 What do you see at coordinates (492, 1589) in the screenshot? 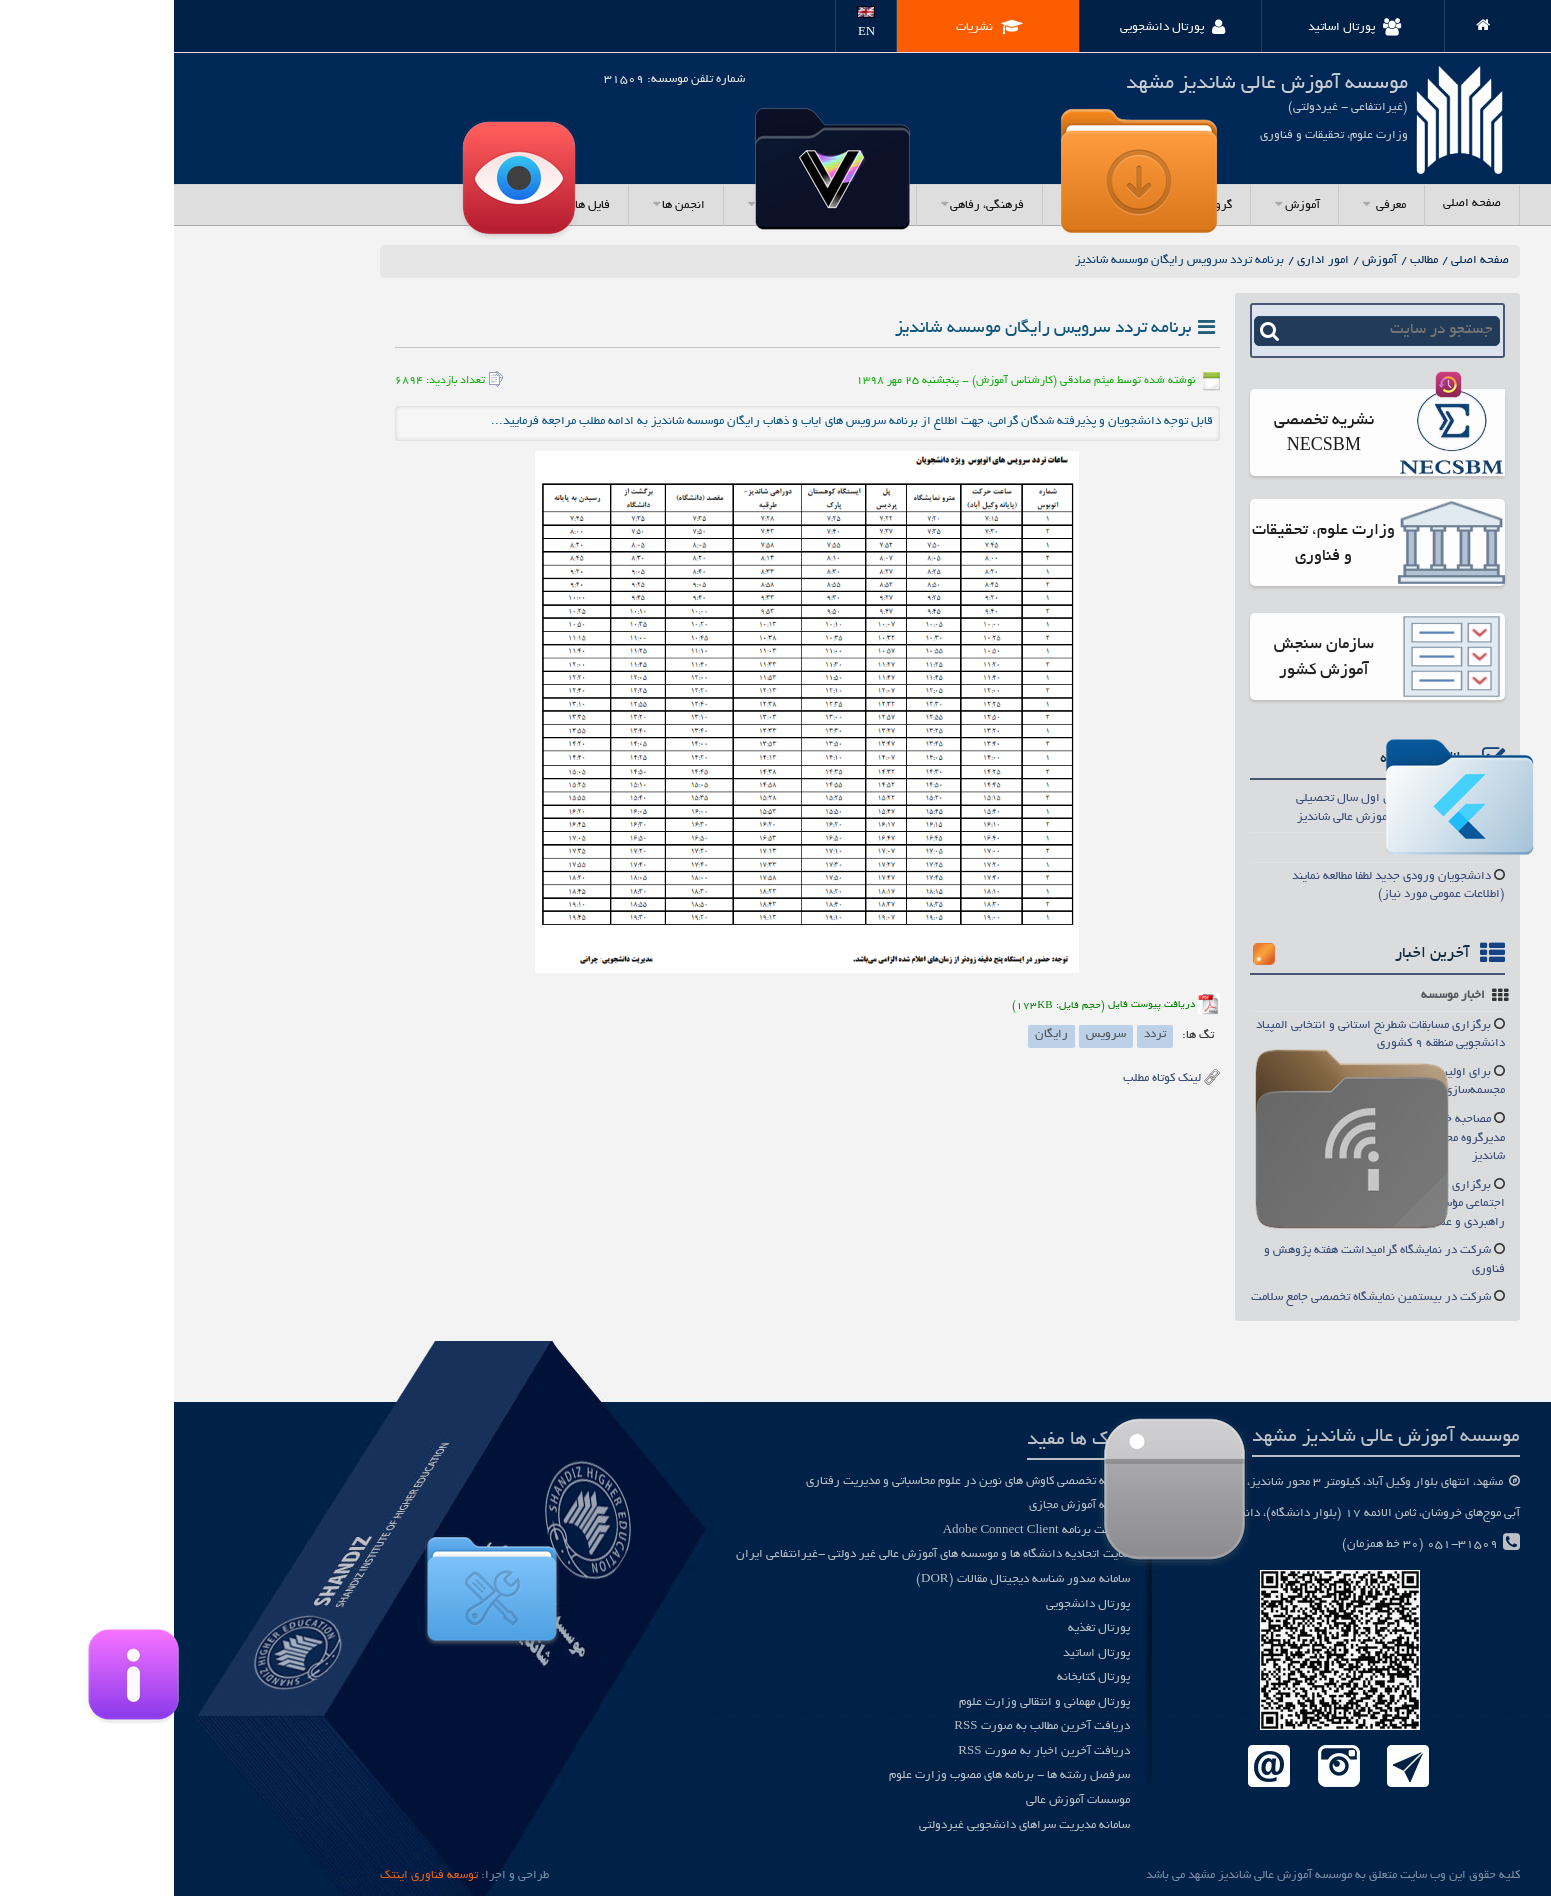
I see `open the utilities folder` at bounding box center [492, 1589].